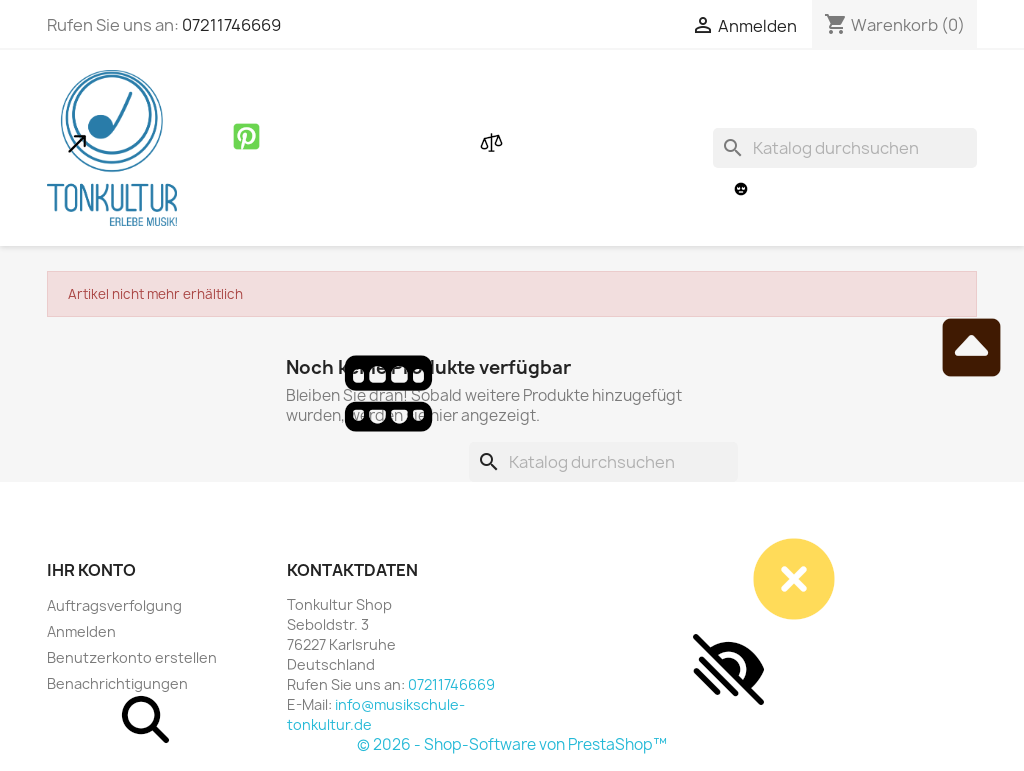  What do you see at coordinates (491, 142) in the screenshot?
I see `access legal or terms of service information` at bounding box center [491, 142].